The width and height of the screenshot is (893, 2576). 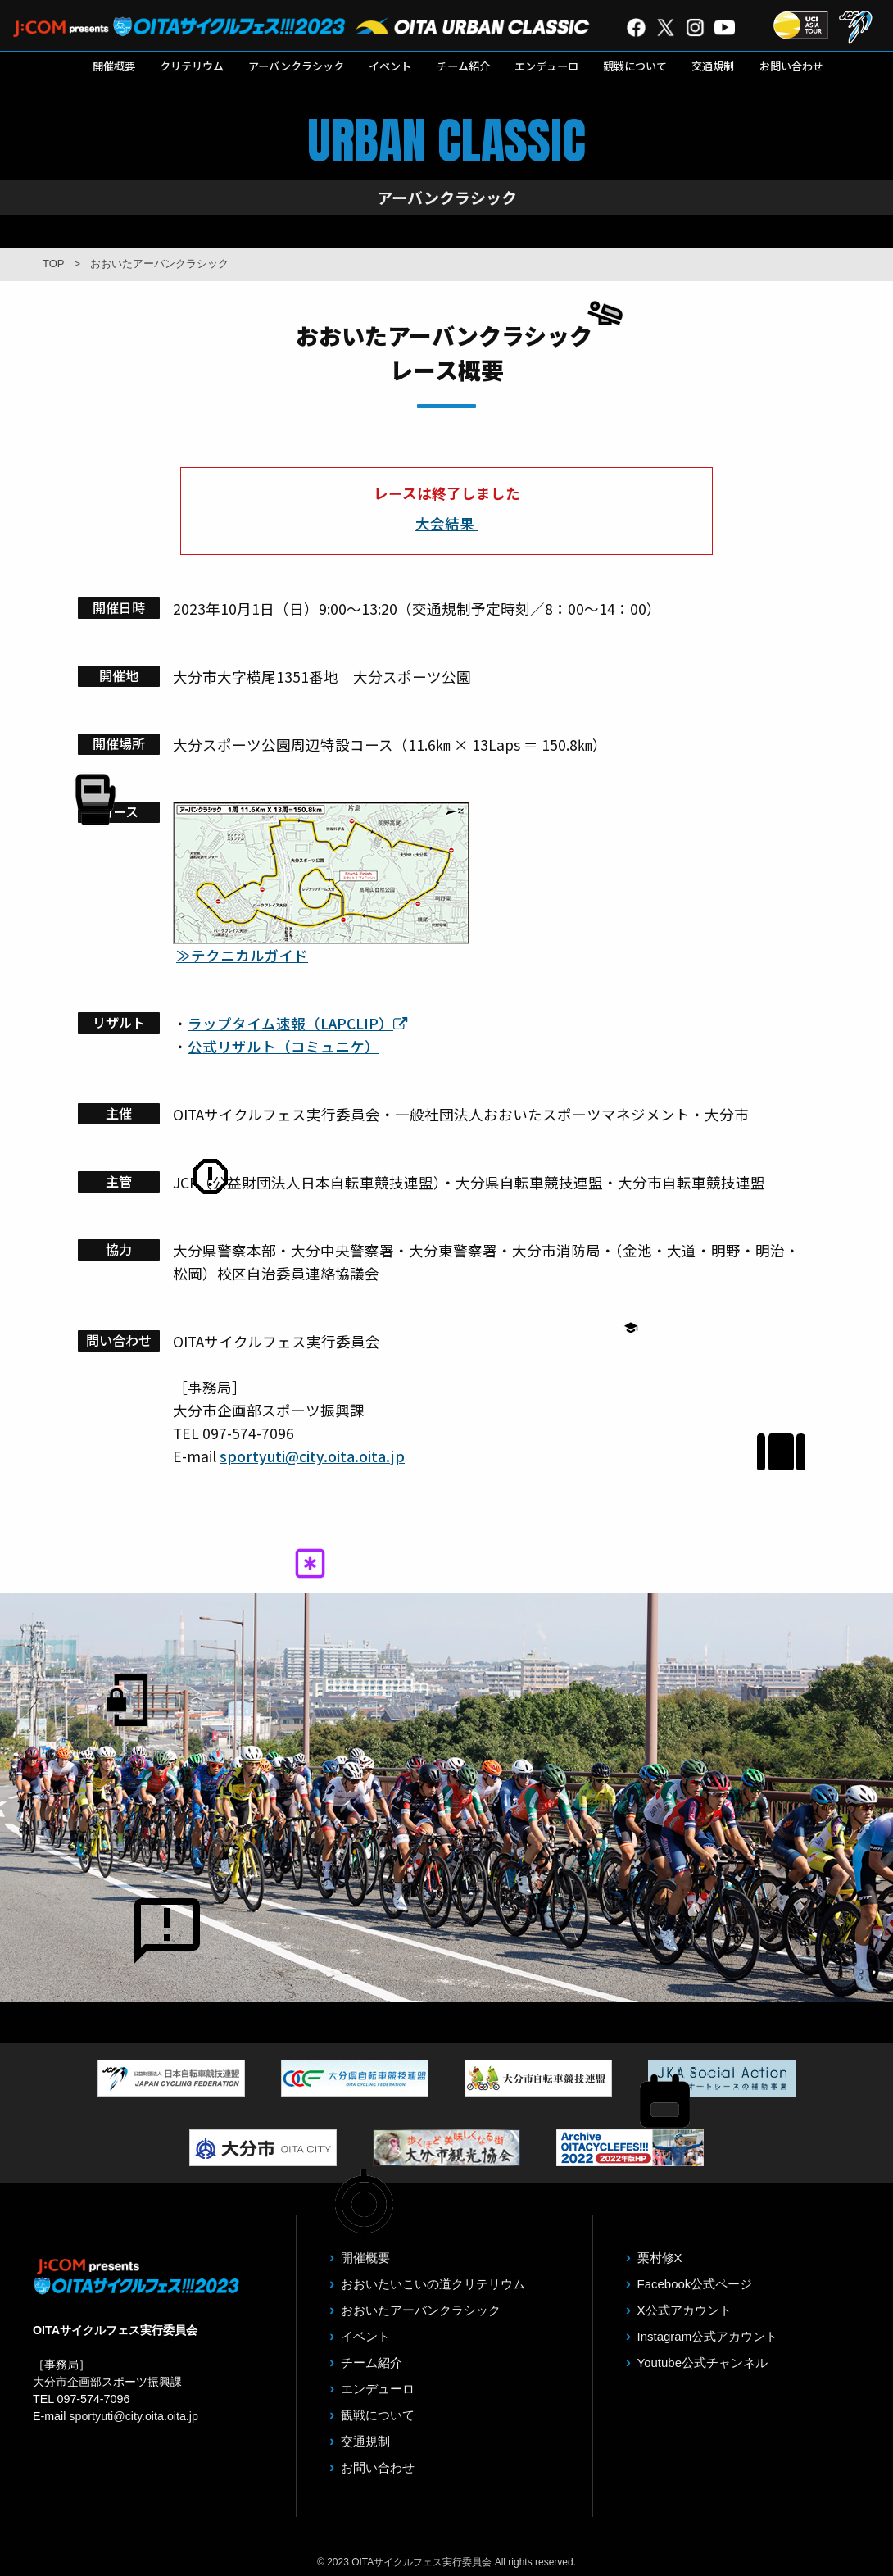 I want to click on indicates lie-flat seat availability on flight, so click(x=605, y=313).